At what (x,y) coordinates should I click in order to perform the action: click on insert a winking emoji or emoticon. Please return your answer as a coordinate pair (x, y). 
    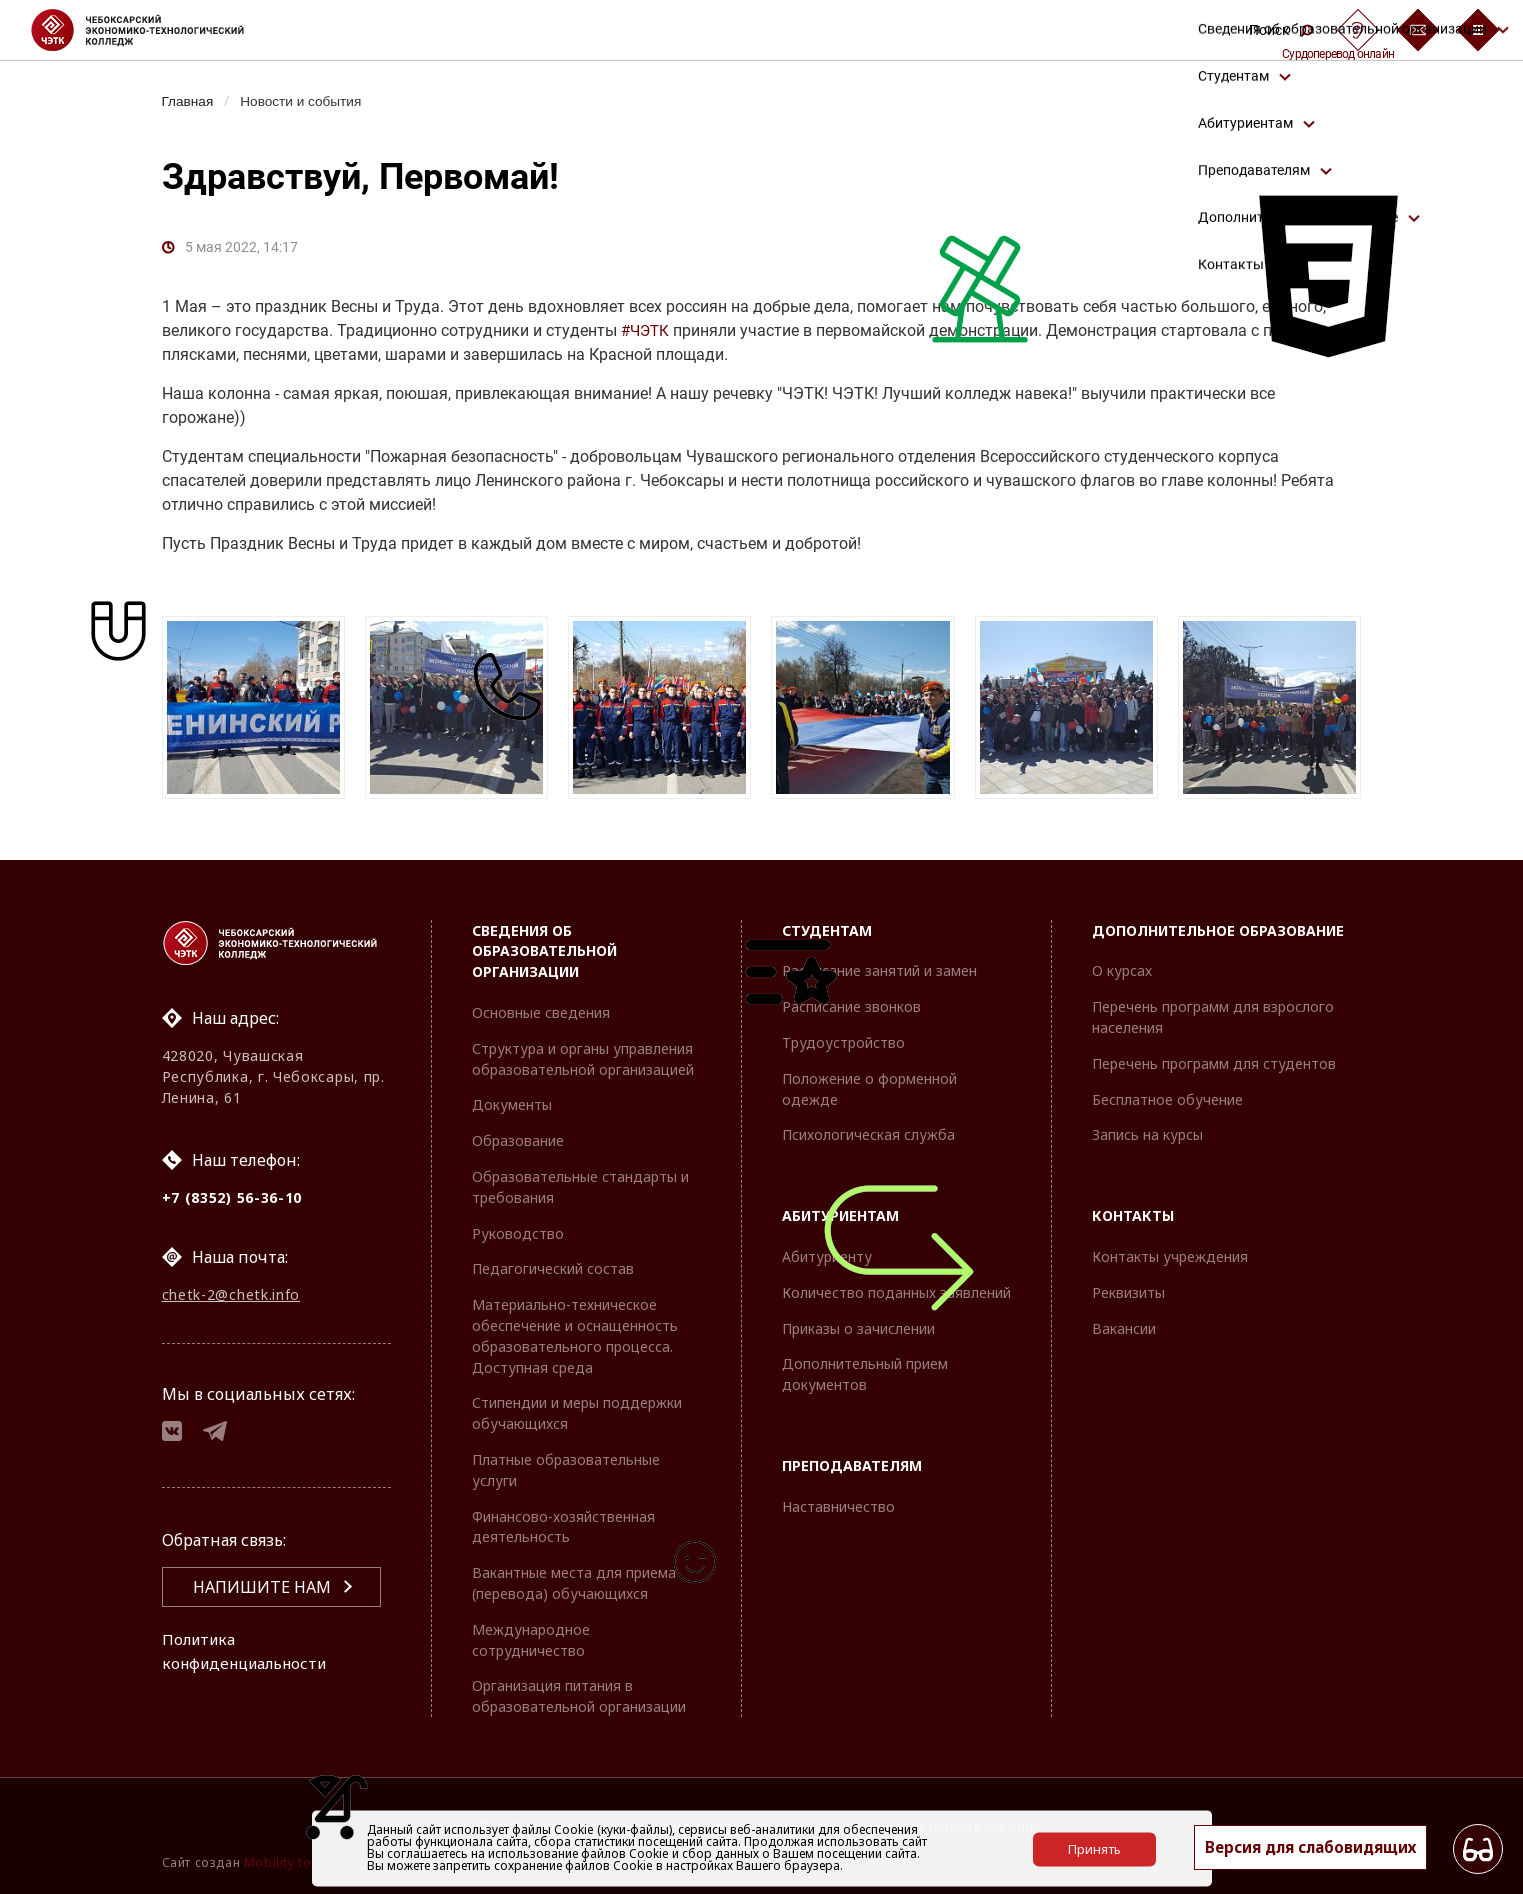
    Looking at the image, I should click on (695, 1562).